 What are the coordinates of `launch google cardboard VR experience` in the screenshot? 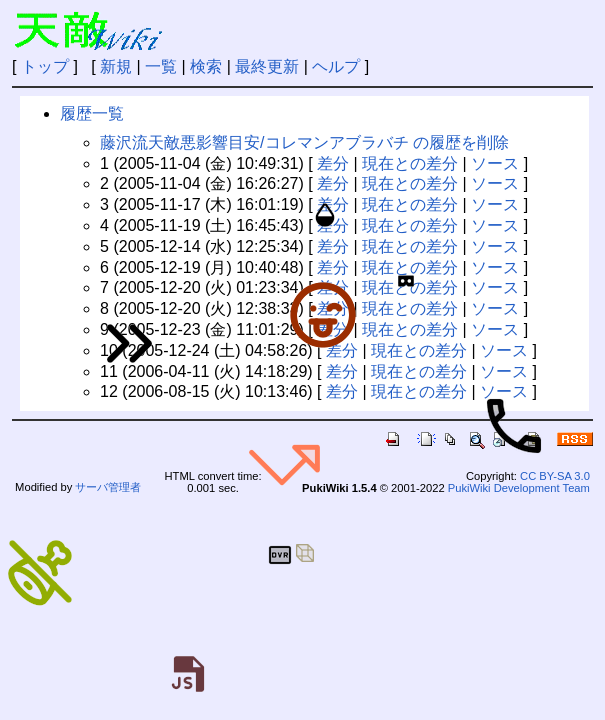 It's located at (406, 281).